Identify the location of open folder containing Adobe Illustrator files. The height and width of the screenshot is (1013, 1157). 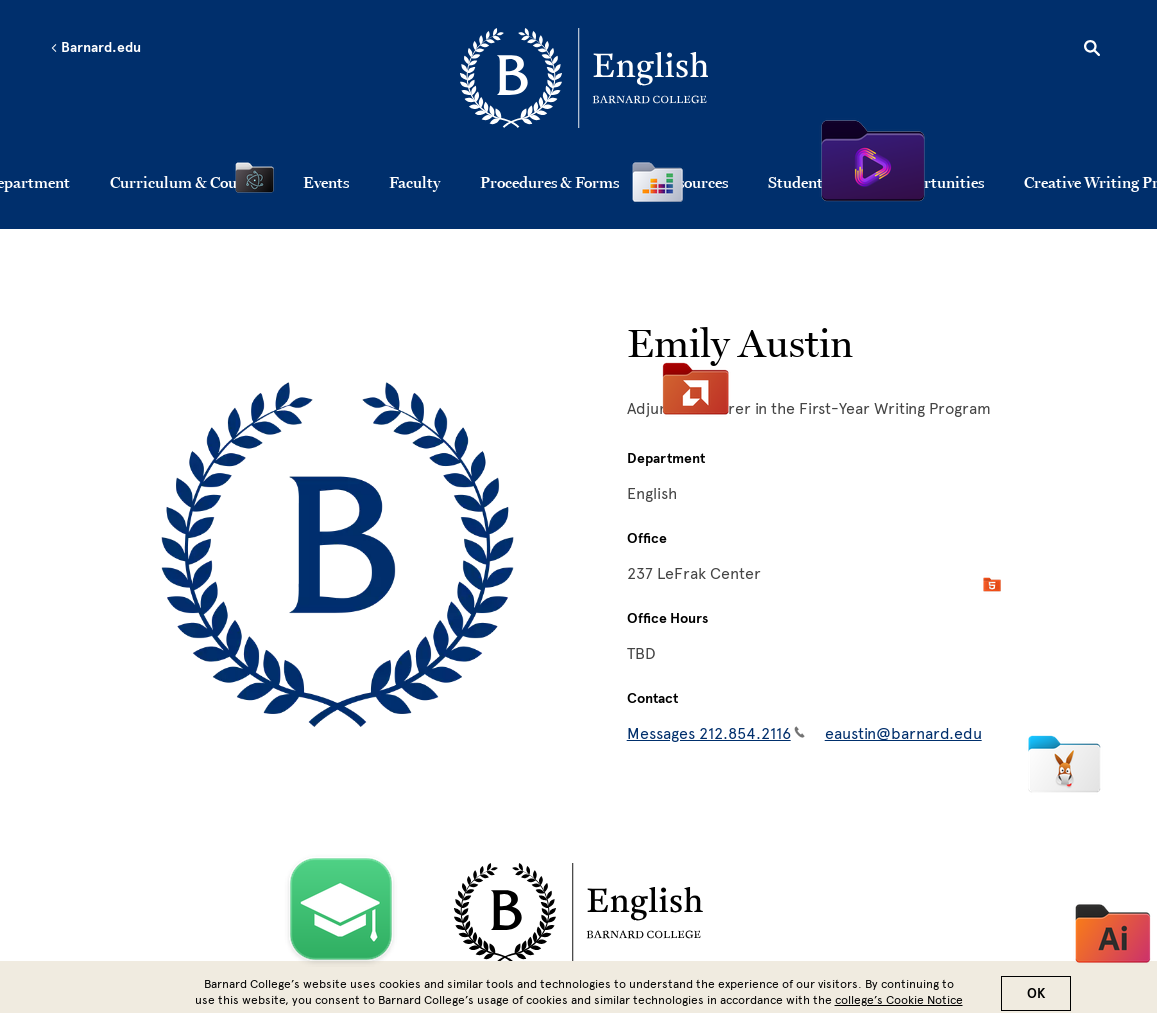
(1112, 935).